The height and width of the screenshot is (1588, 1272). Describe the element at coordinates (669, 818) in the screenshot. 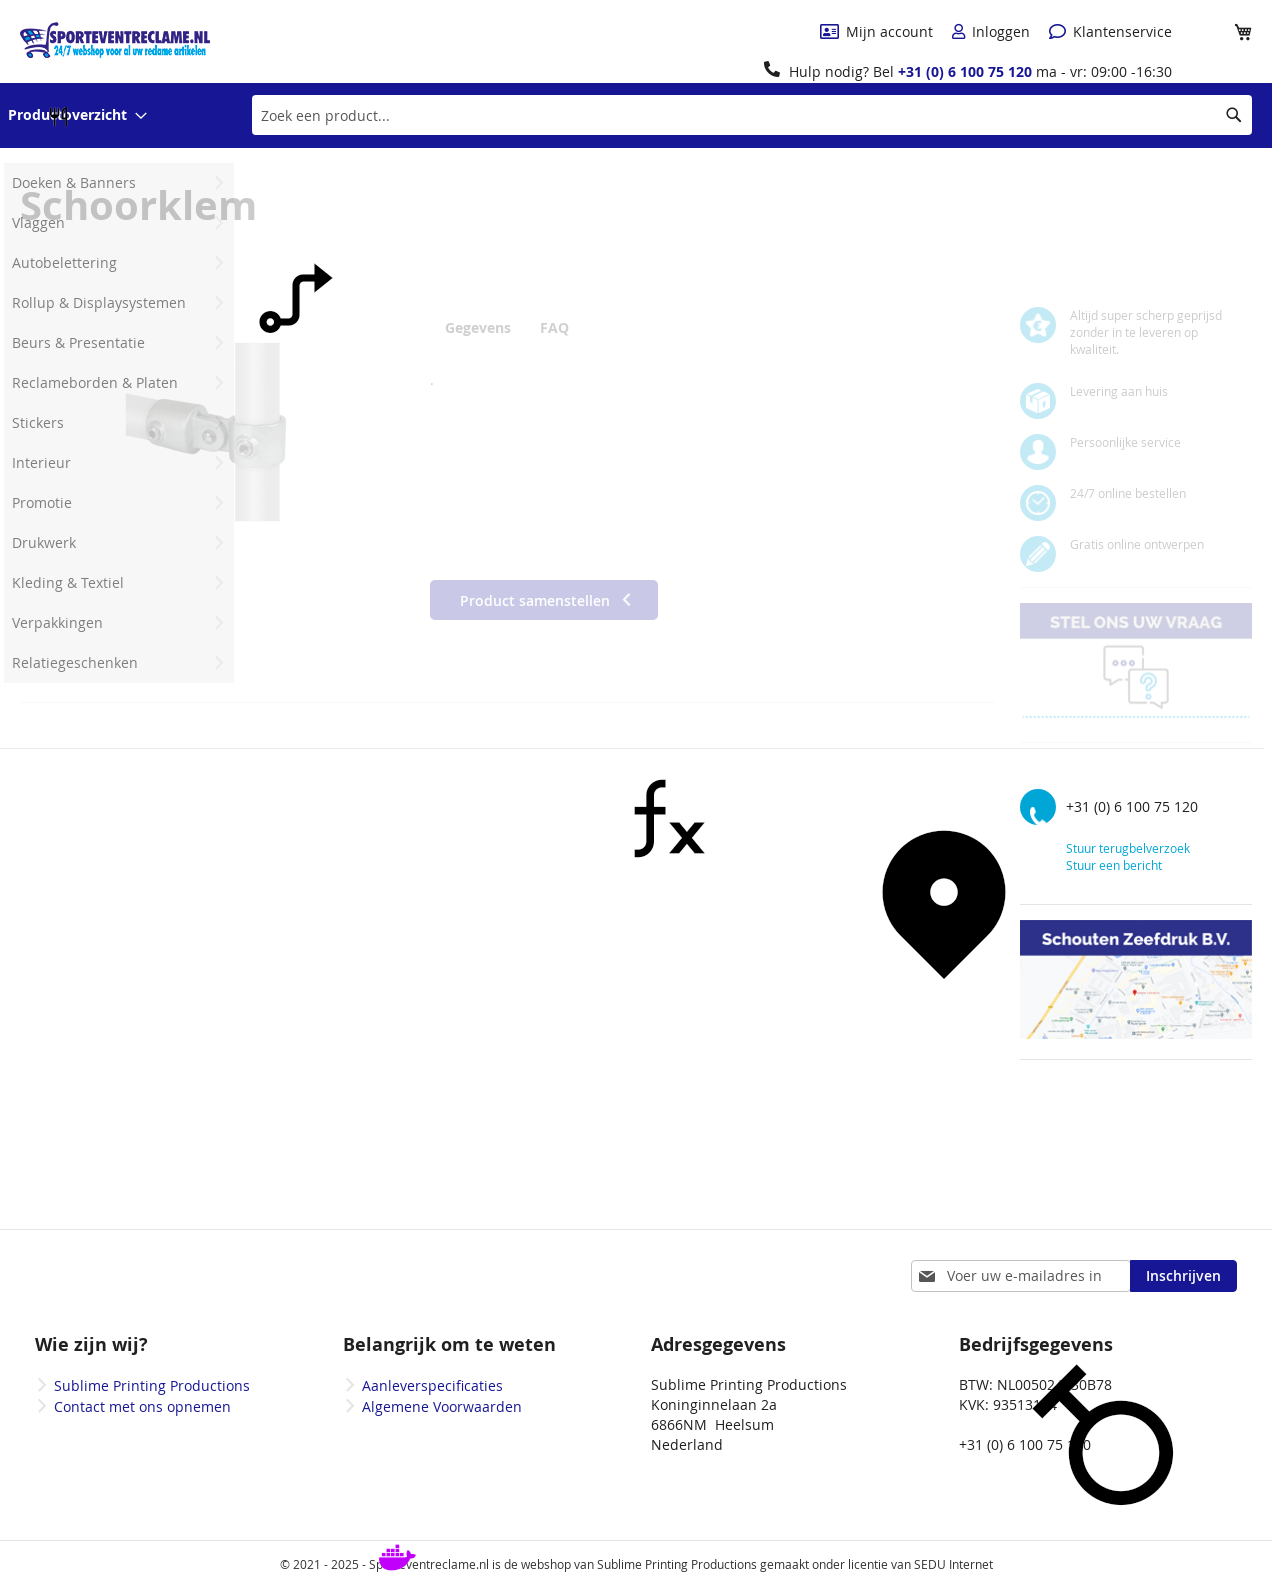

I see `insert a mathematical formula or equation` at that location.